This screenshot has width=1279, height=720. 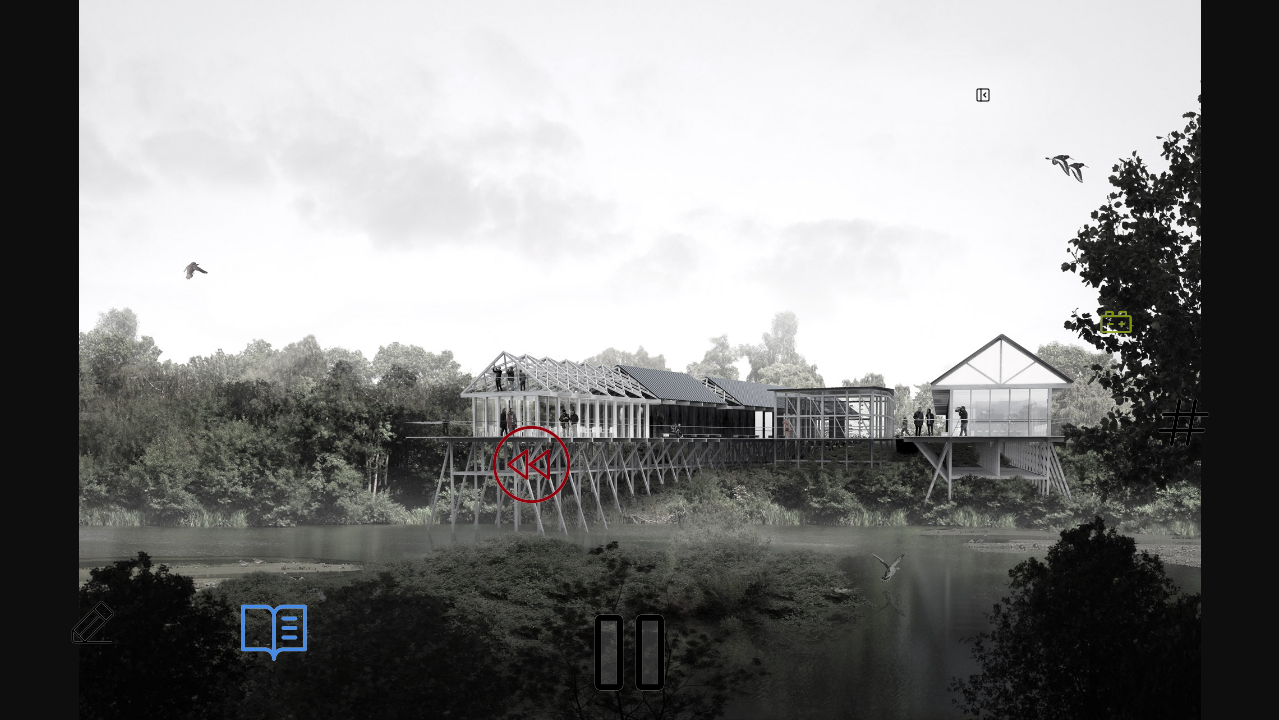 I want to click on rewind or skip backward in media playback, so click(x=531, y=464).